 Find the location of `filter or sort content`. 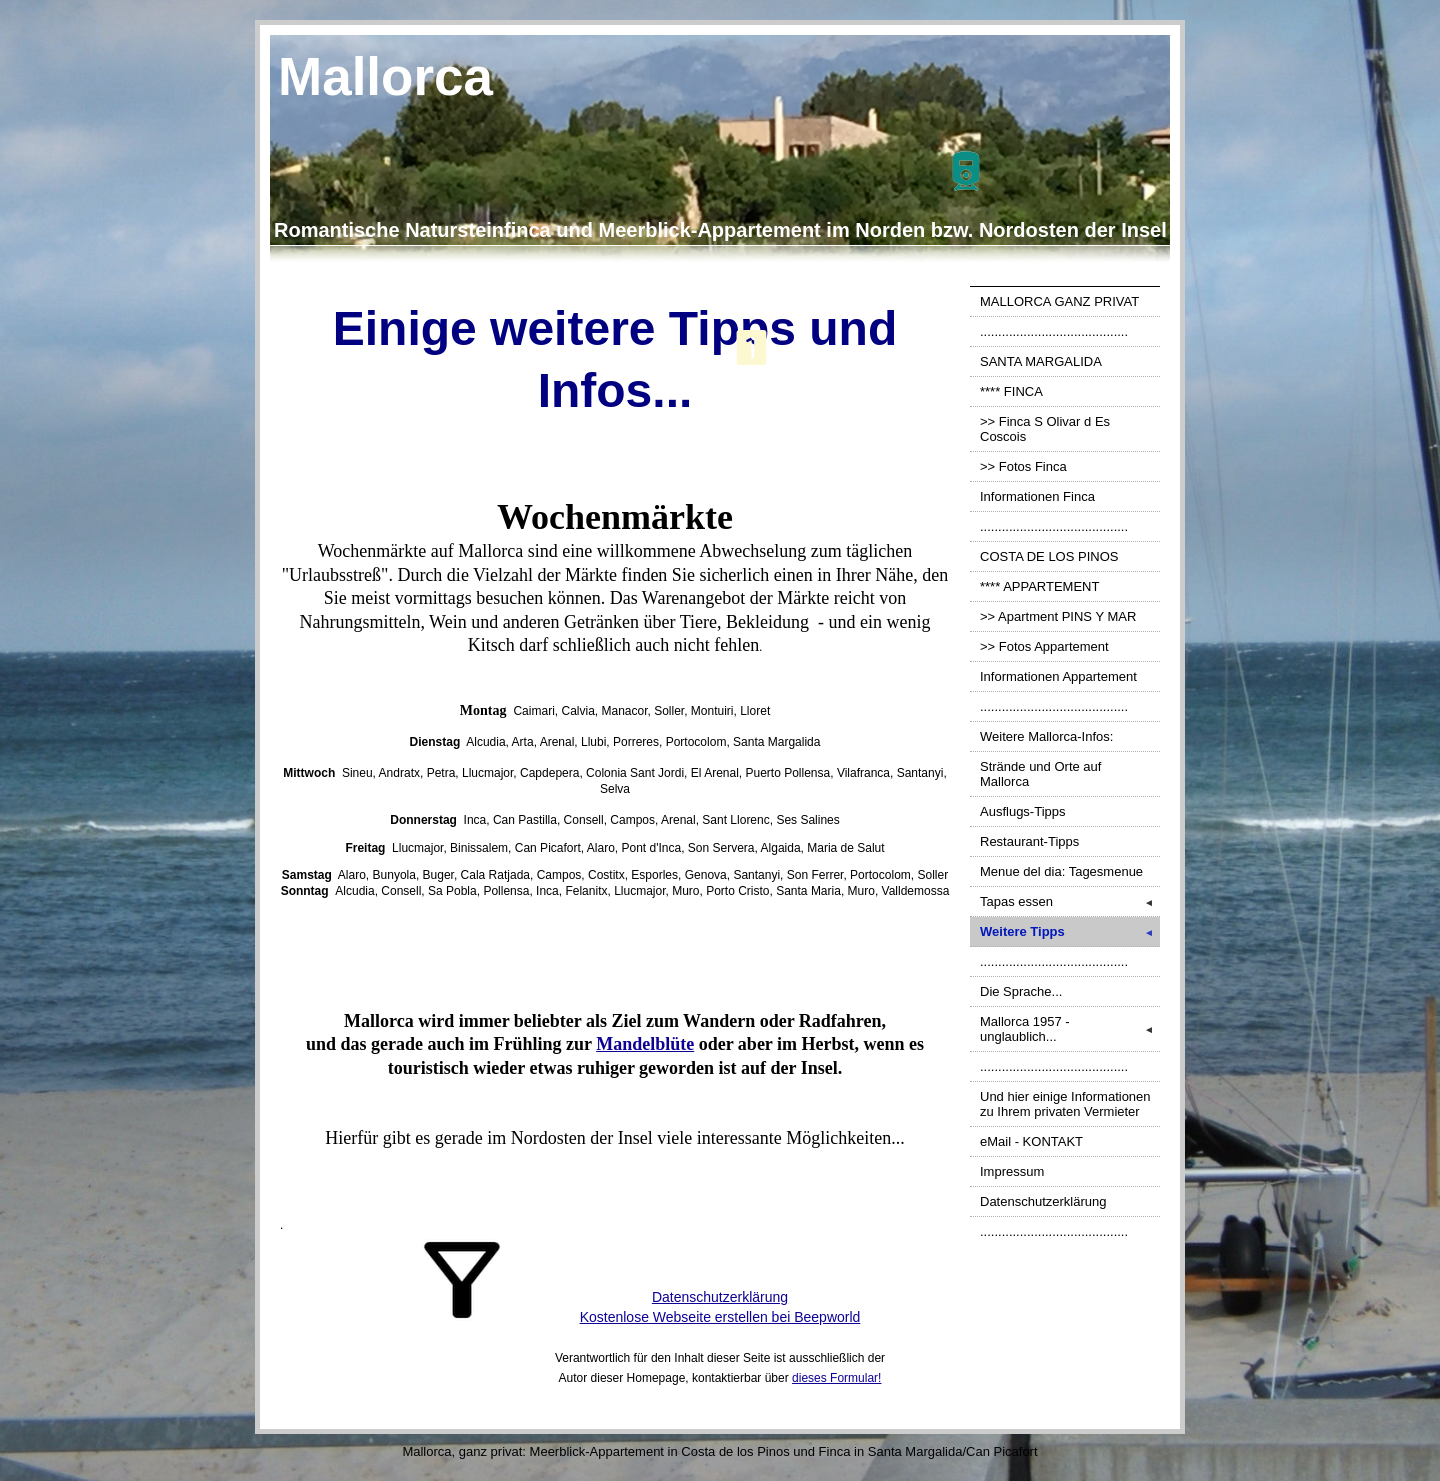

filter or sort content is located at coordinates (462, 1280).